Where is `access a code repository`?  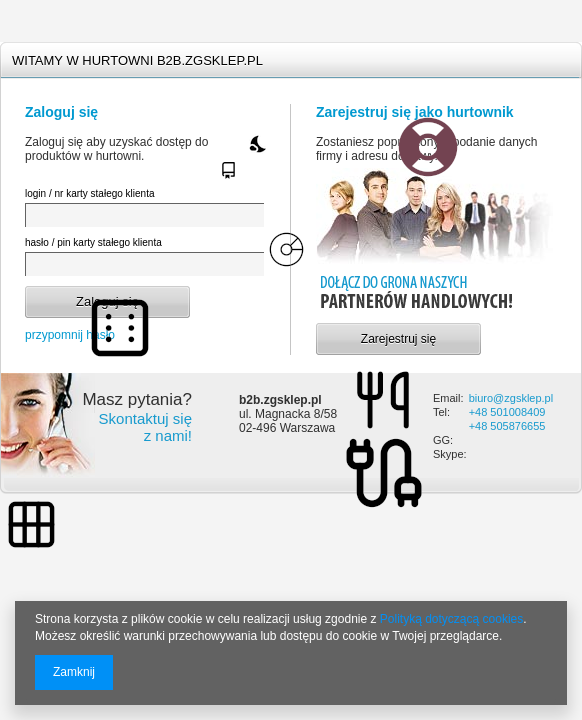
access a code repository is located at coordinates (228, 170).